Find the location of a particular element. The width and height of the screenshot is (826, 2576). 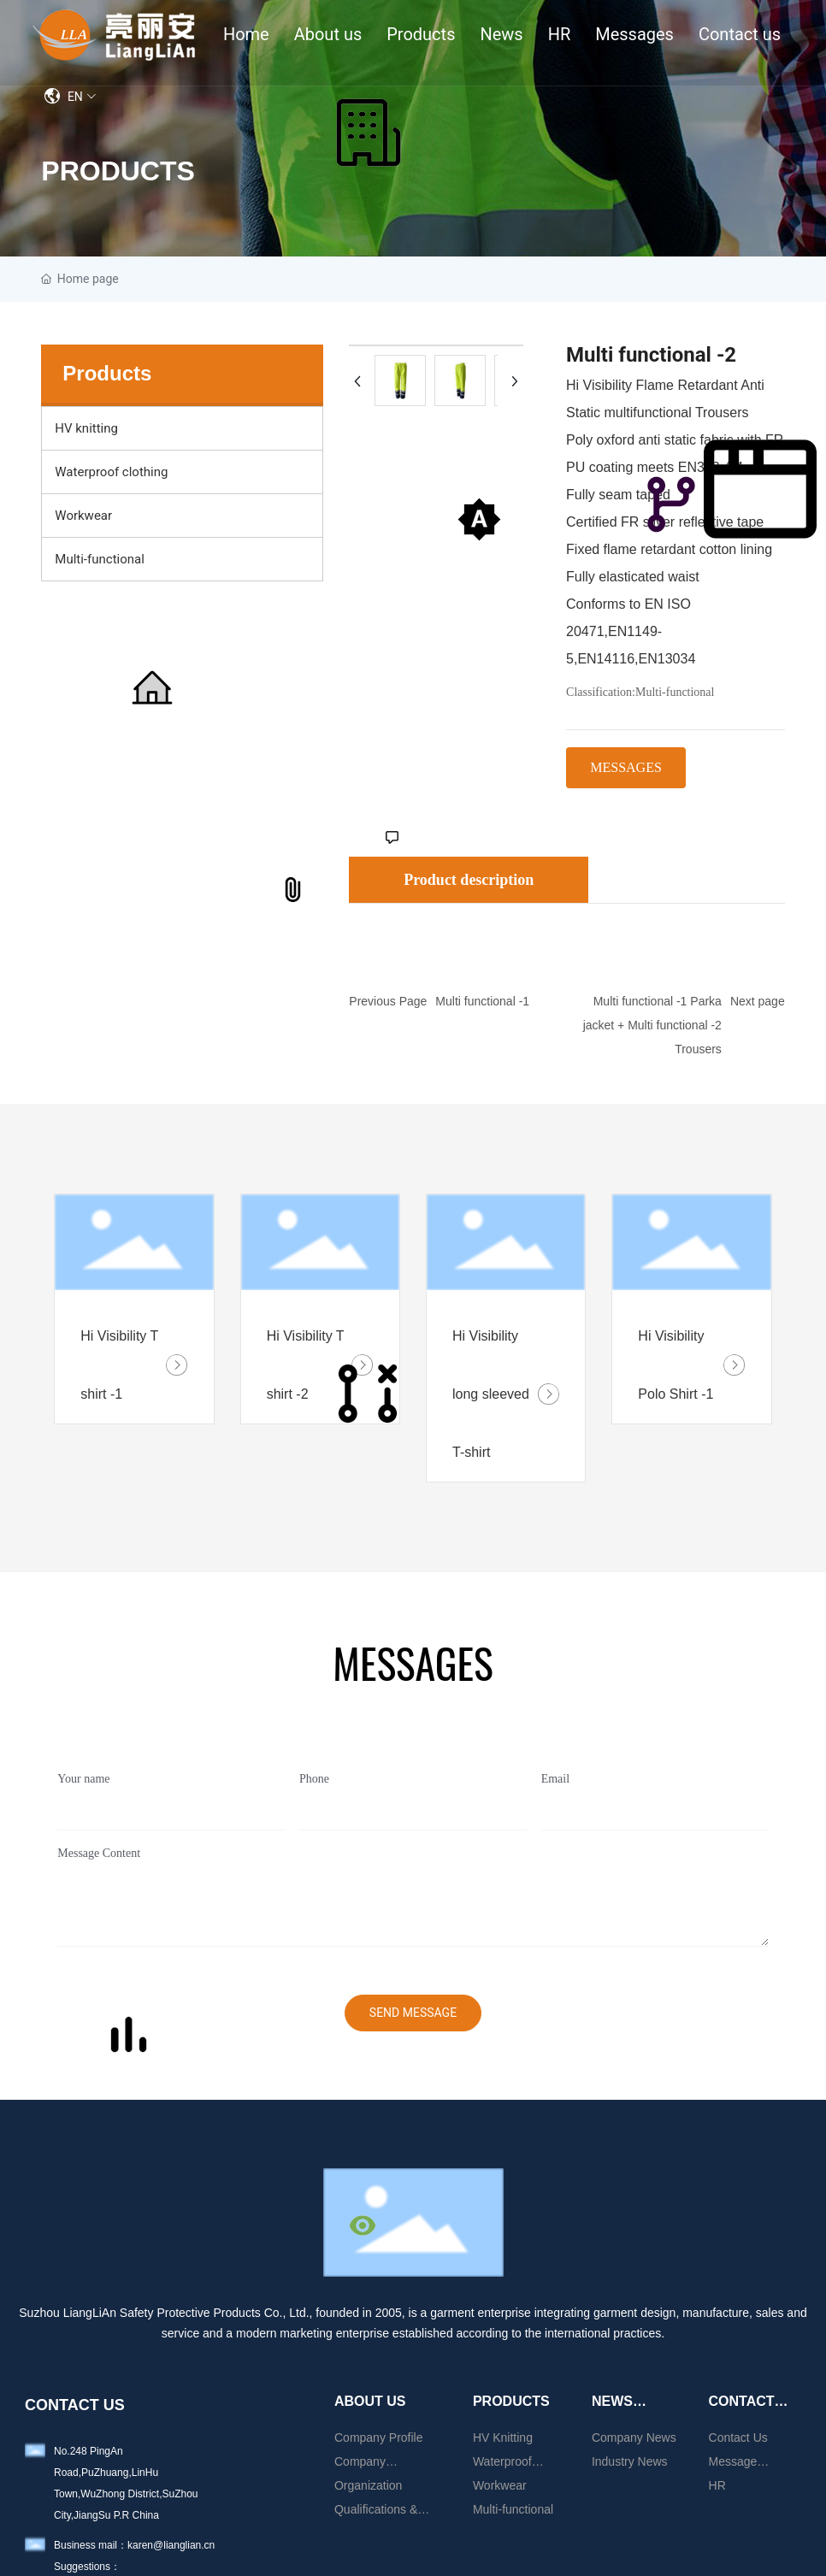

navigate to home screen is located at coordinates (152, 688).